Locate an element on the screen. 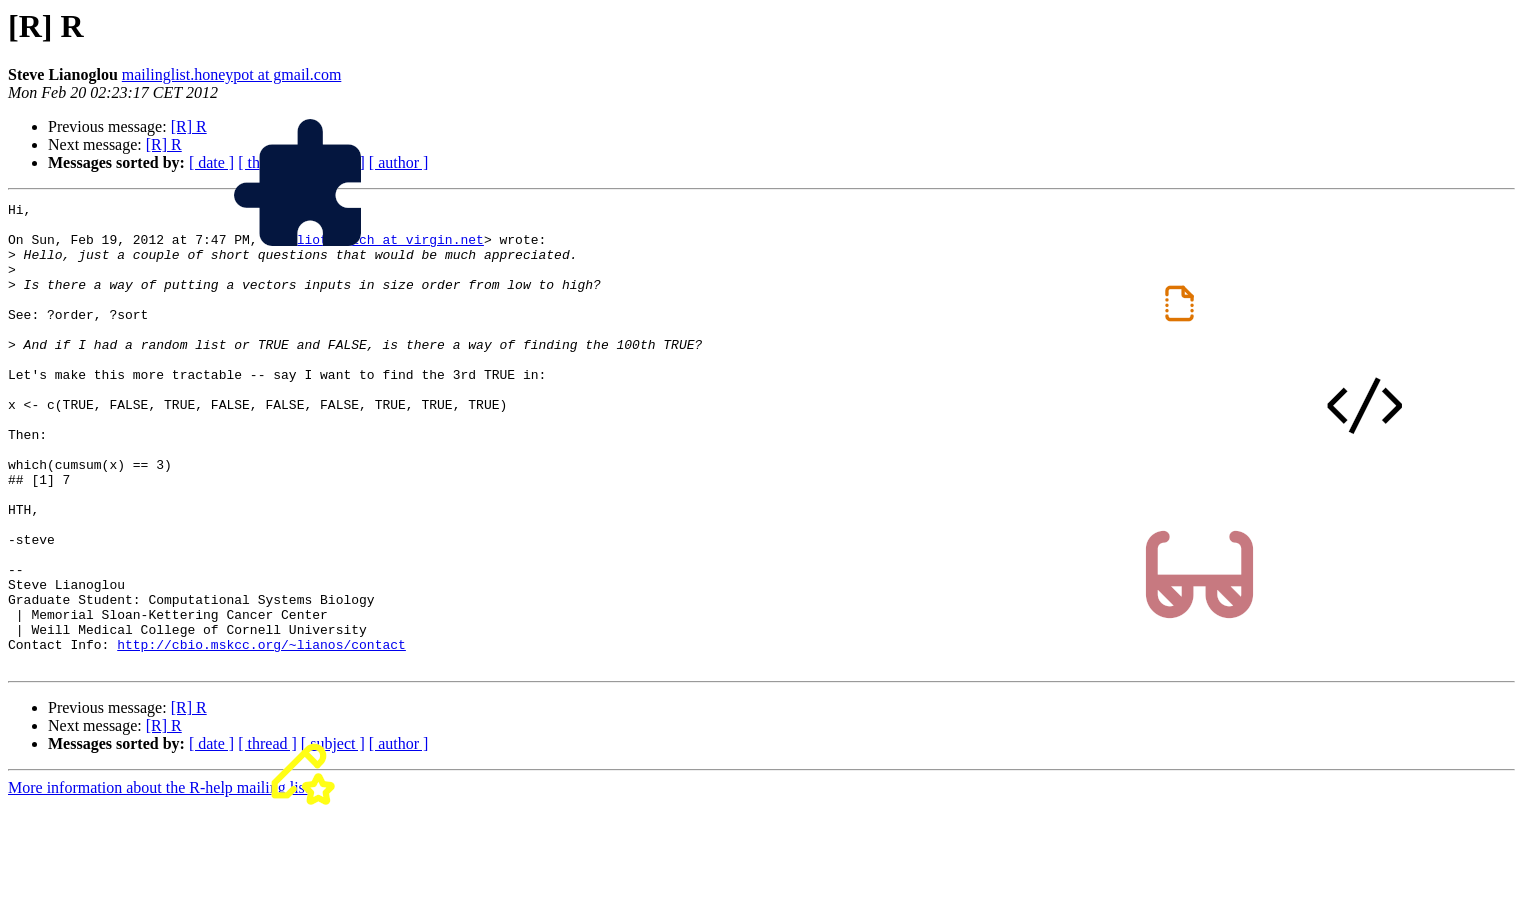 Image resolution: width=1523 pixels, height=898 pixels. indicates a corrupted or damaged file is located at coordinates (1179, 303).